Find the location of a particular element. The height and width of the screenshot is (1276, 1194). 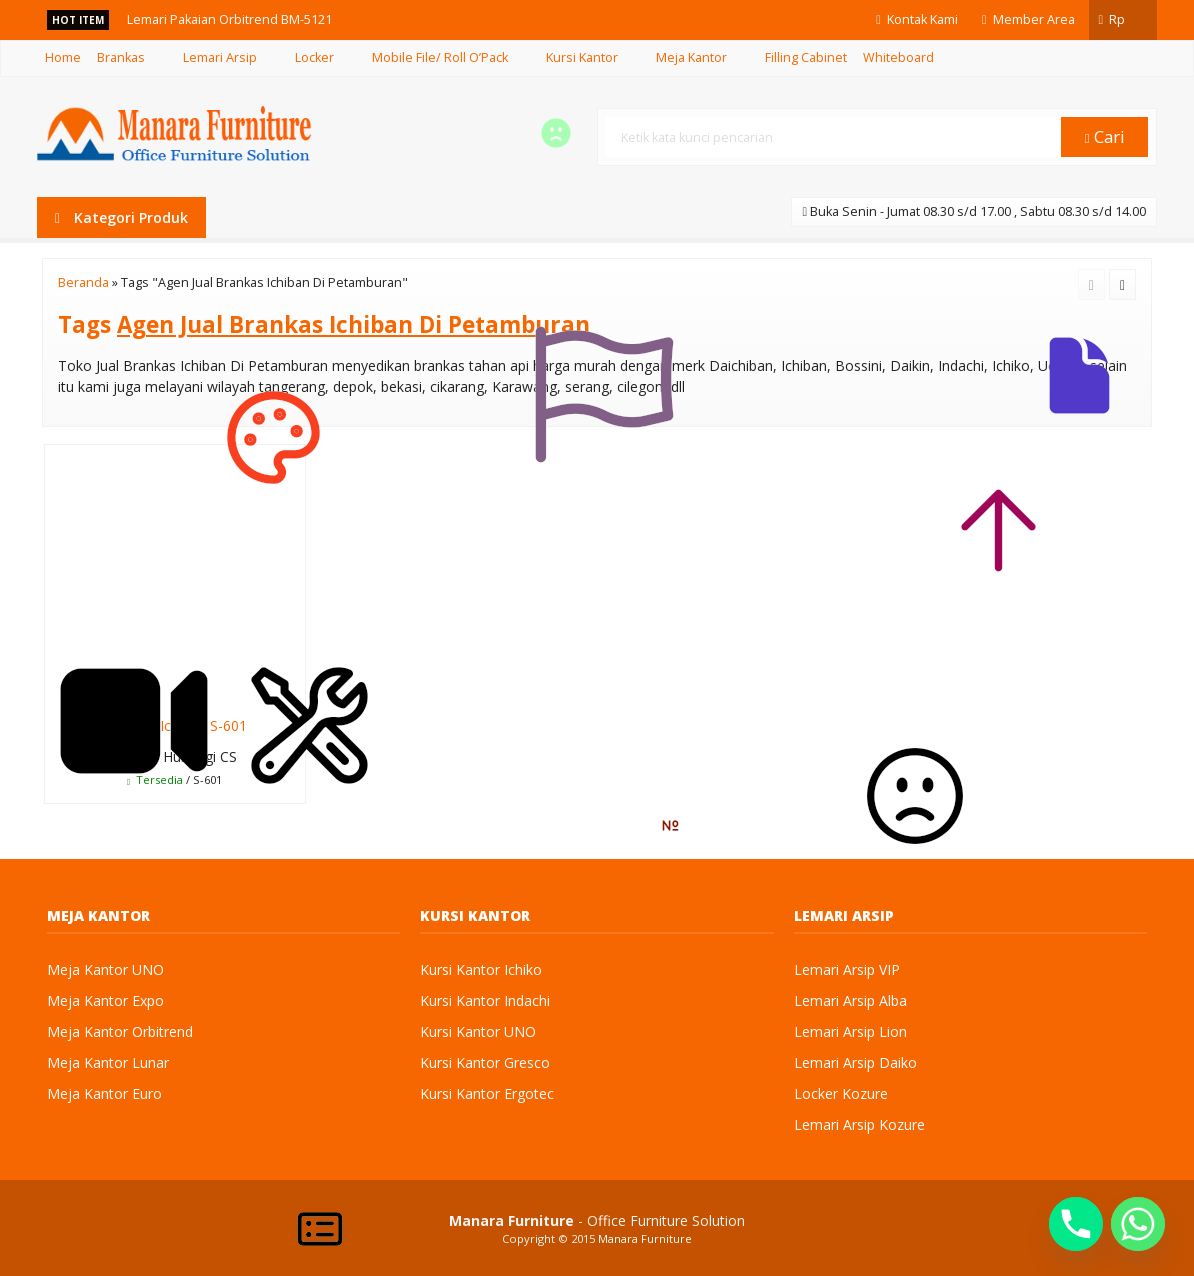

indicates negative feedback or dissatisfaction is located at coordinates (556, 133).